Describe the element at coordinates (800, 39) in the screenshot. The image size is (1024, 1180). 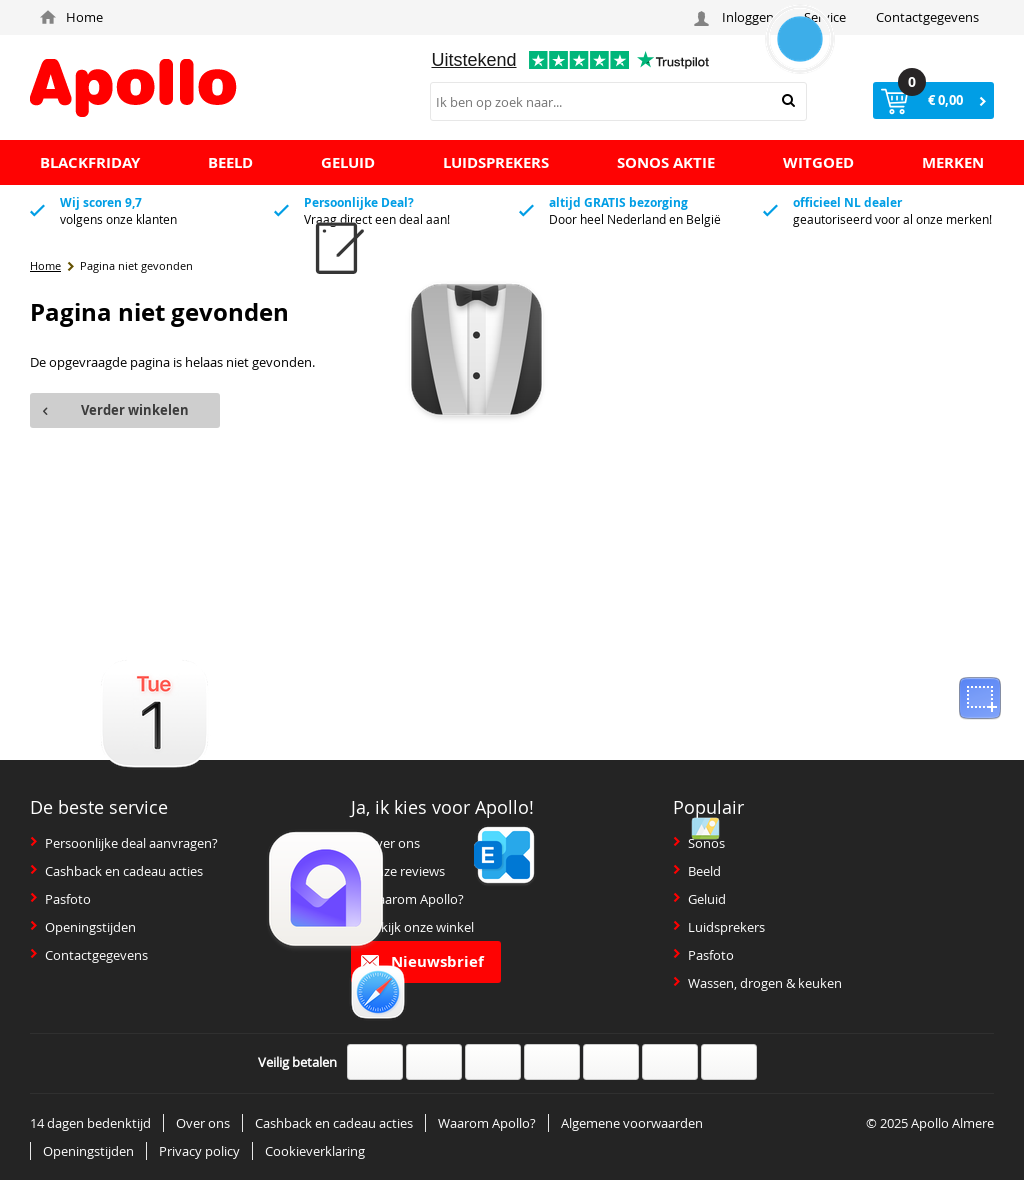
I see `indicates an active process or task in progress` at that location.